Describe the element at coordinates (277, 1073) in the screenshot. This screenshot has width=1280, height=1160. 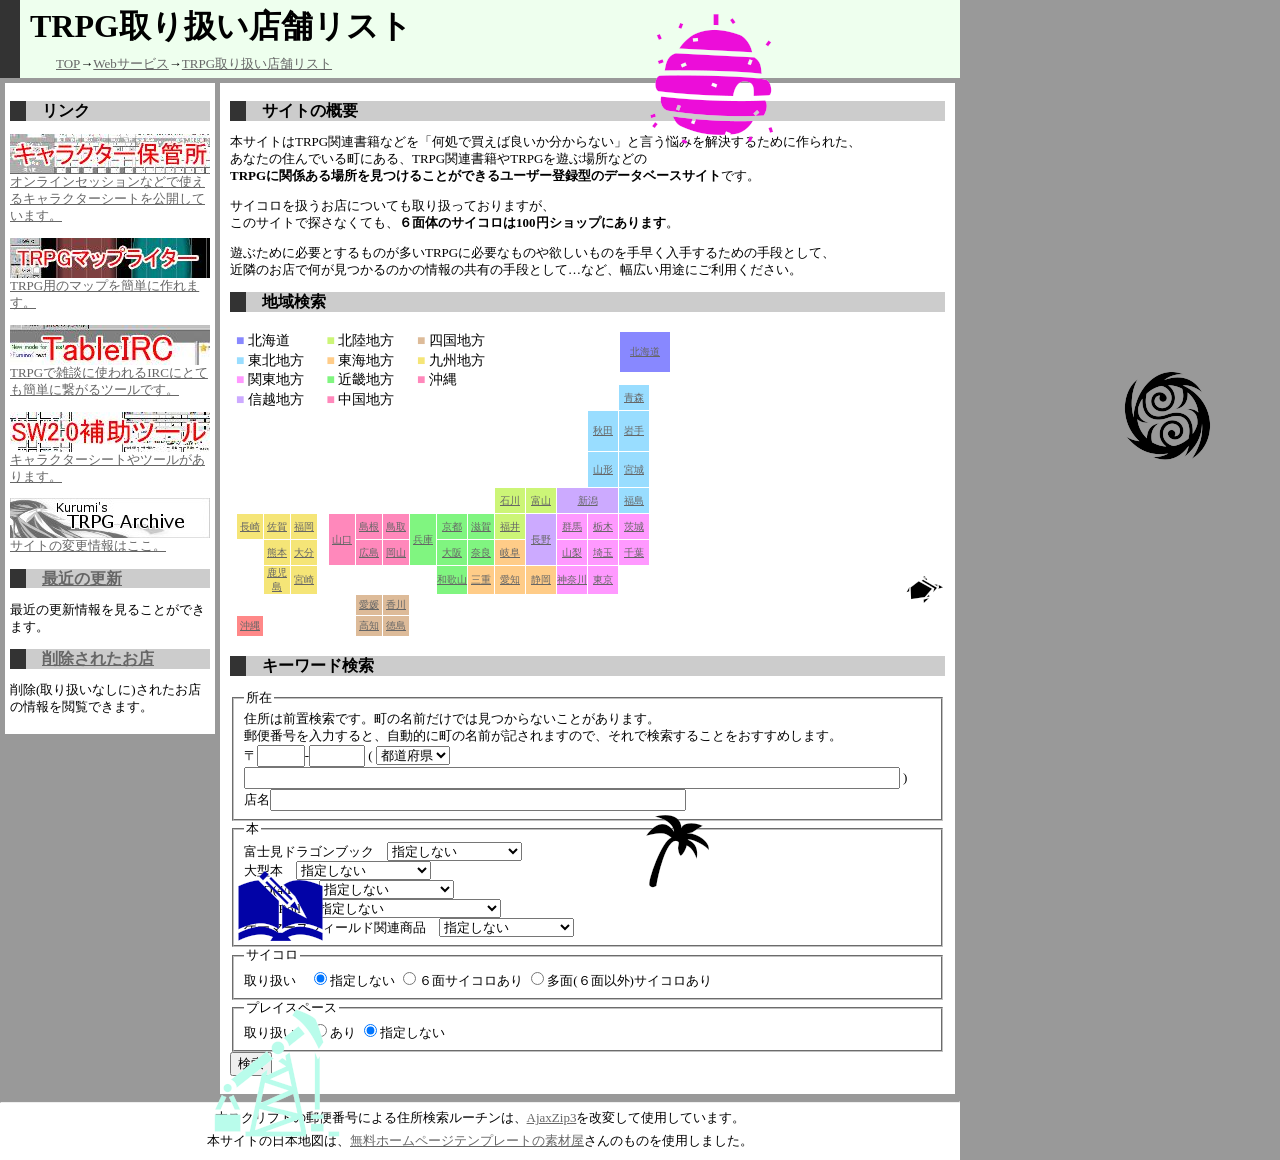
I see `access oil production or extraction features` at that location.